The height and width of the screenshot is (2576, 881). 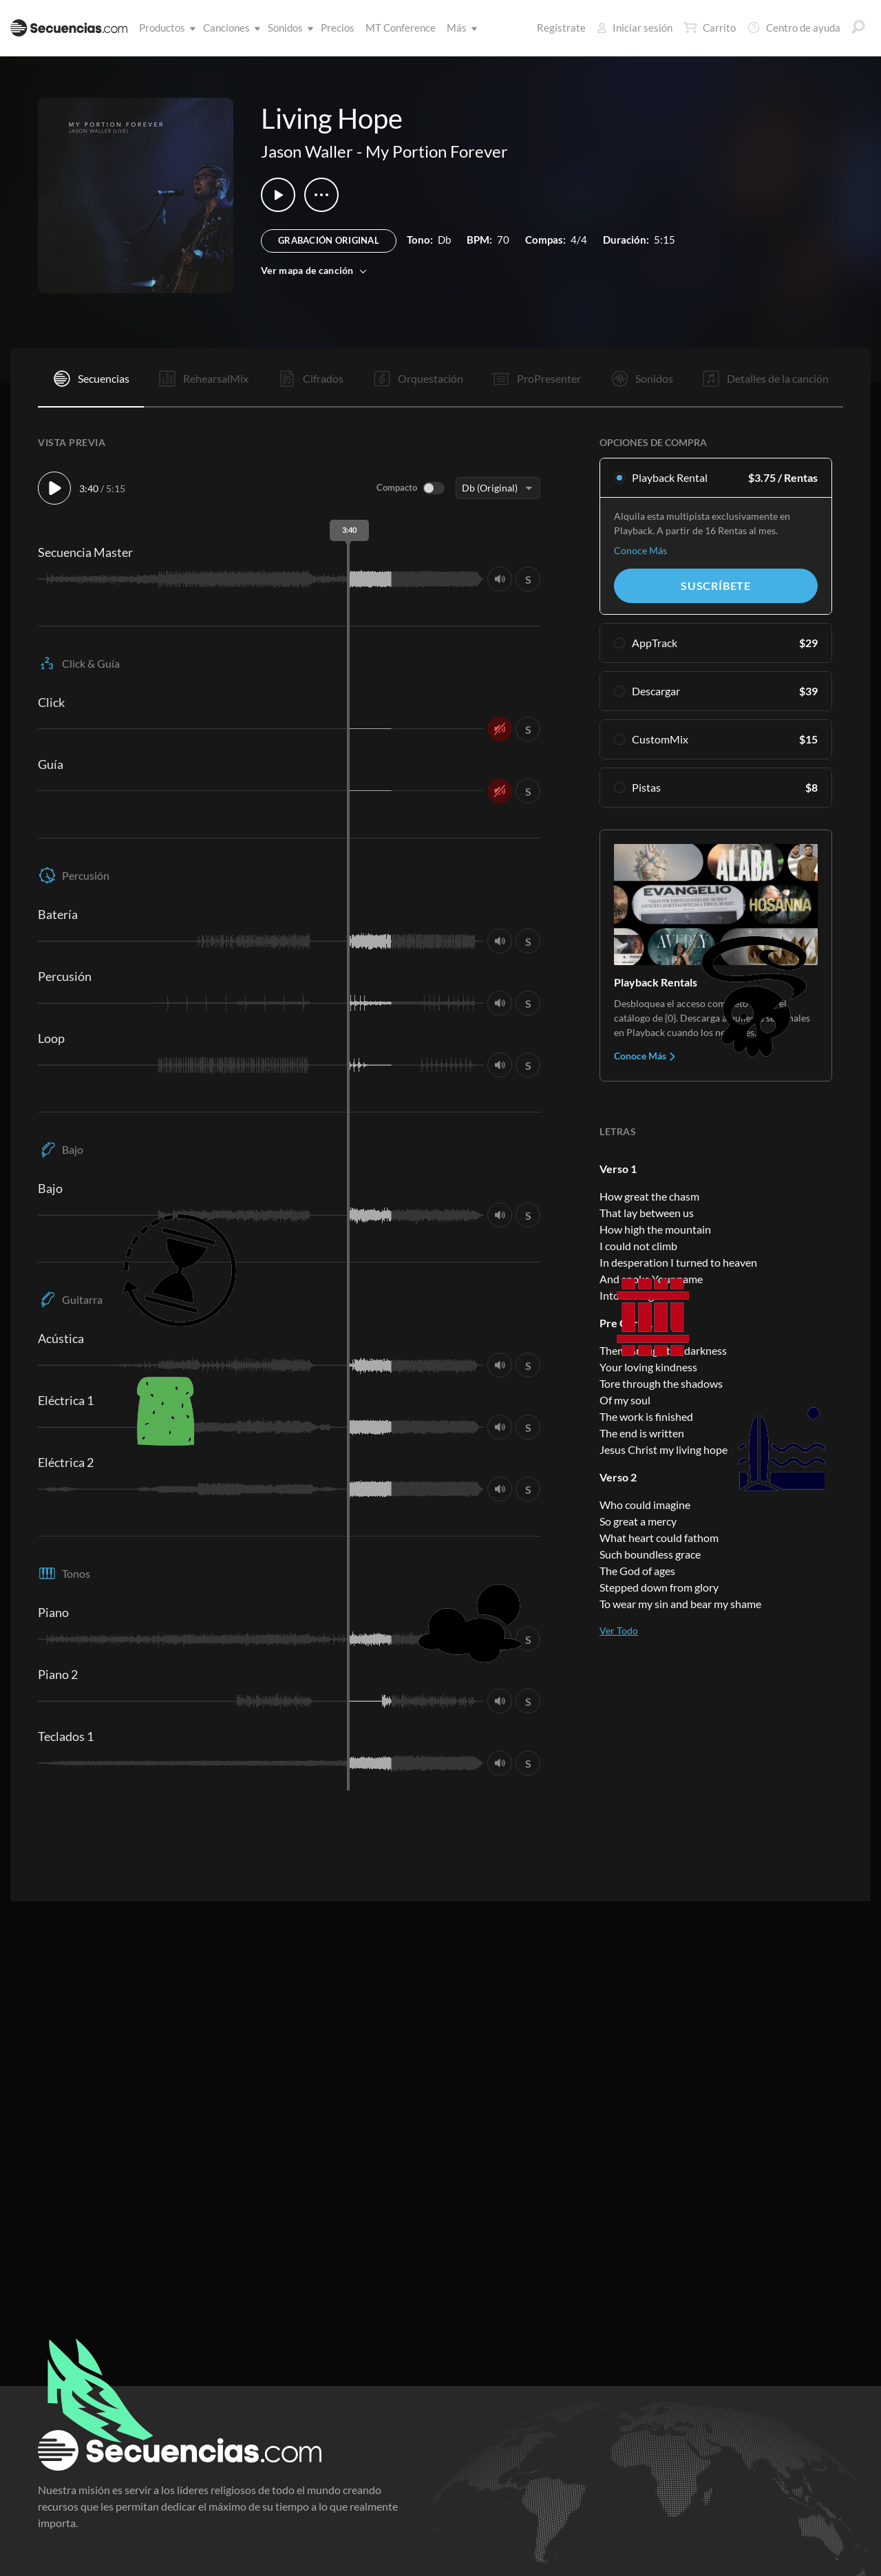 I want to click on view current weather conditions, so click(x=470, y=1625).